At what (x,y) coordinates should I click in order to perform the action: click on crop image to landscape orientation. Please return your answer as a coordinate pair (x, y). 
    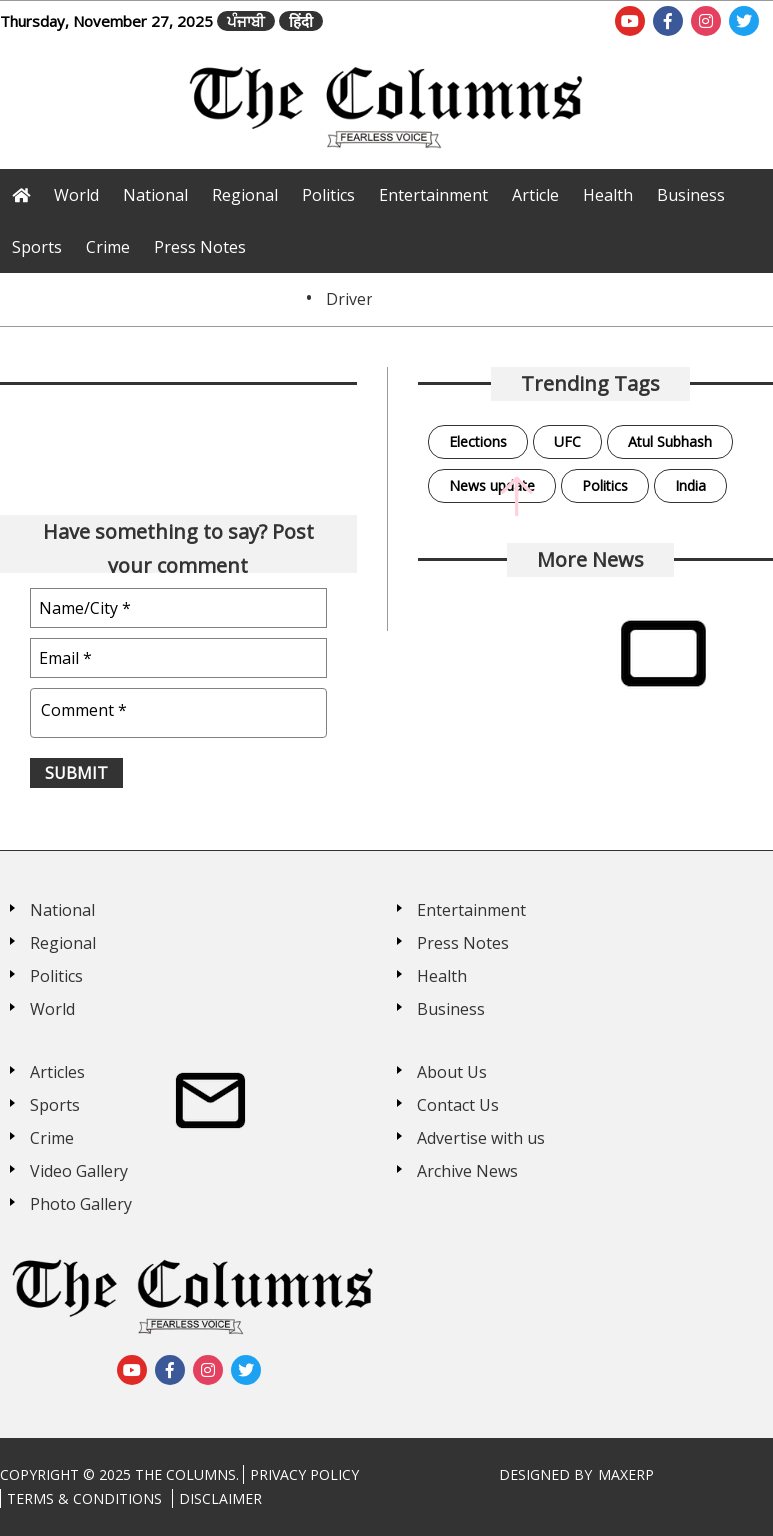
    Looking at the image, I should click on (663, 653).